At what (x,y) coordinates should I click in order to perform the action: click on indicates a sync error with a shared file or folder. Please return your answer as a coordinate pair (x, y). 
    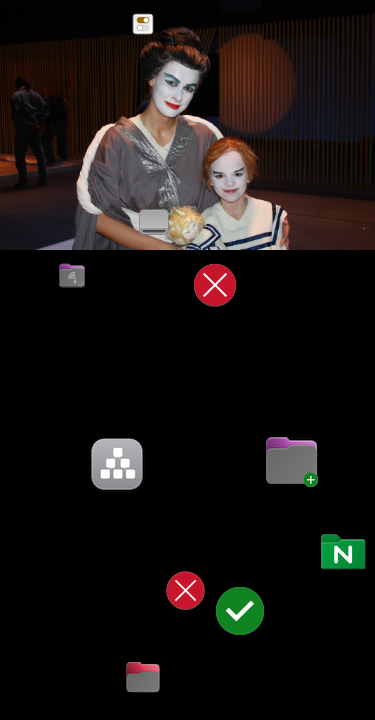
    Looking at the image, I should click on (215, 285).